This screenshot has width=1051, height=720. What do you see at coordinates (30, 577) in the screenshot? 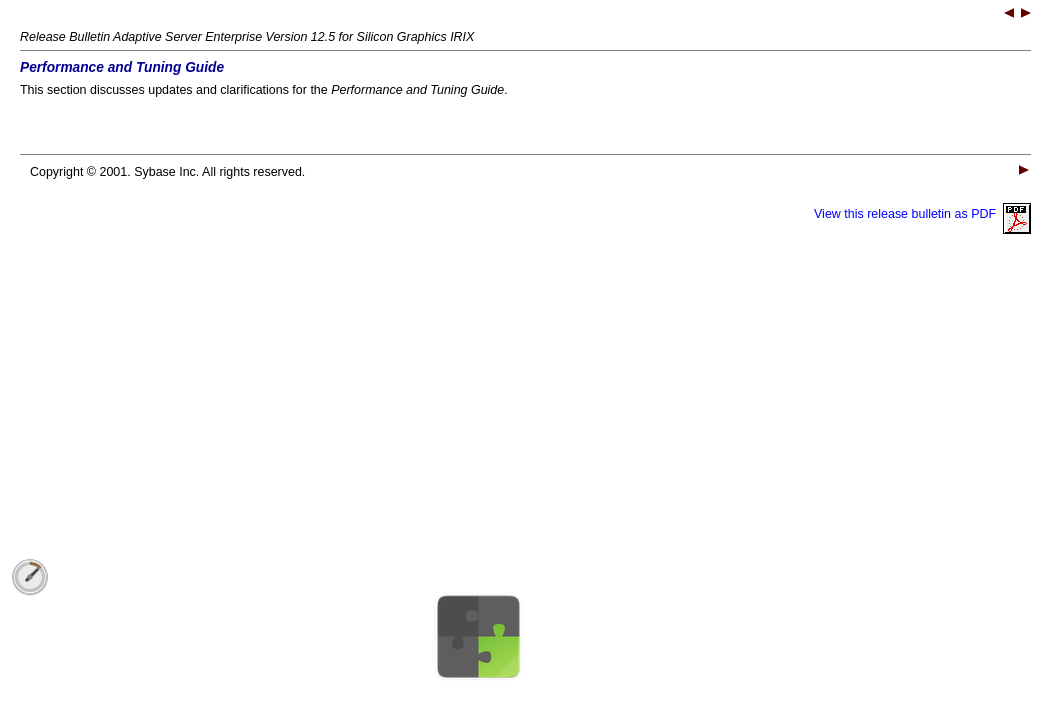
I see `open sysprof system profiler` at bounding box center [30, 577].